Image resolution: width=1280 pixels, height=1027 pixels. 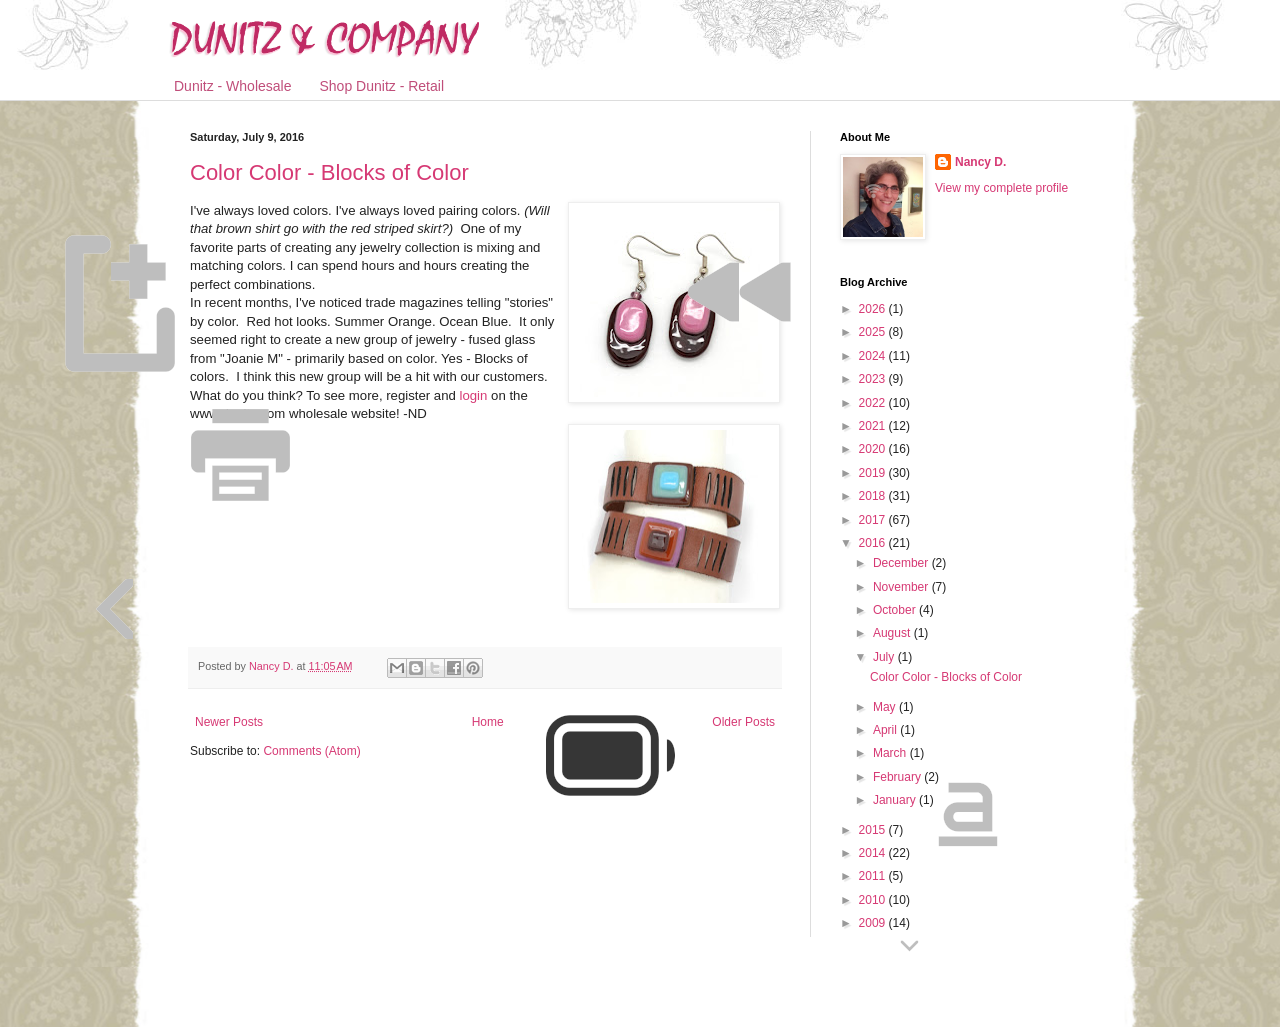 I want to click on print the current document, so click(x=240, y=458).